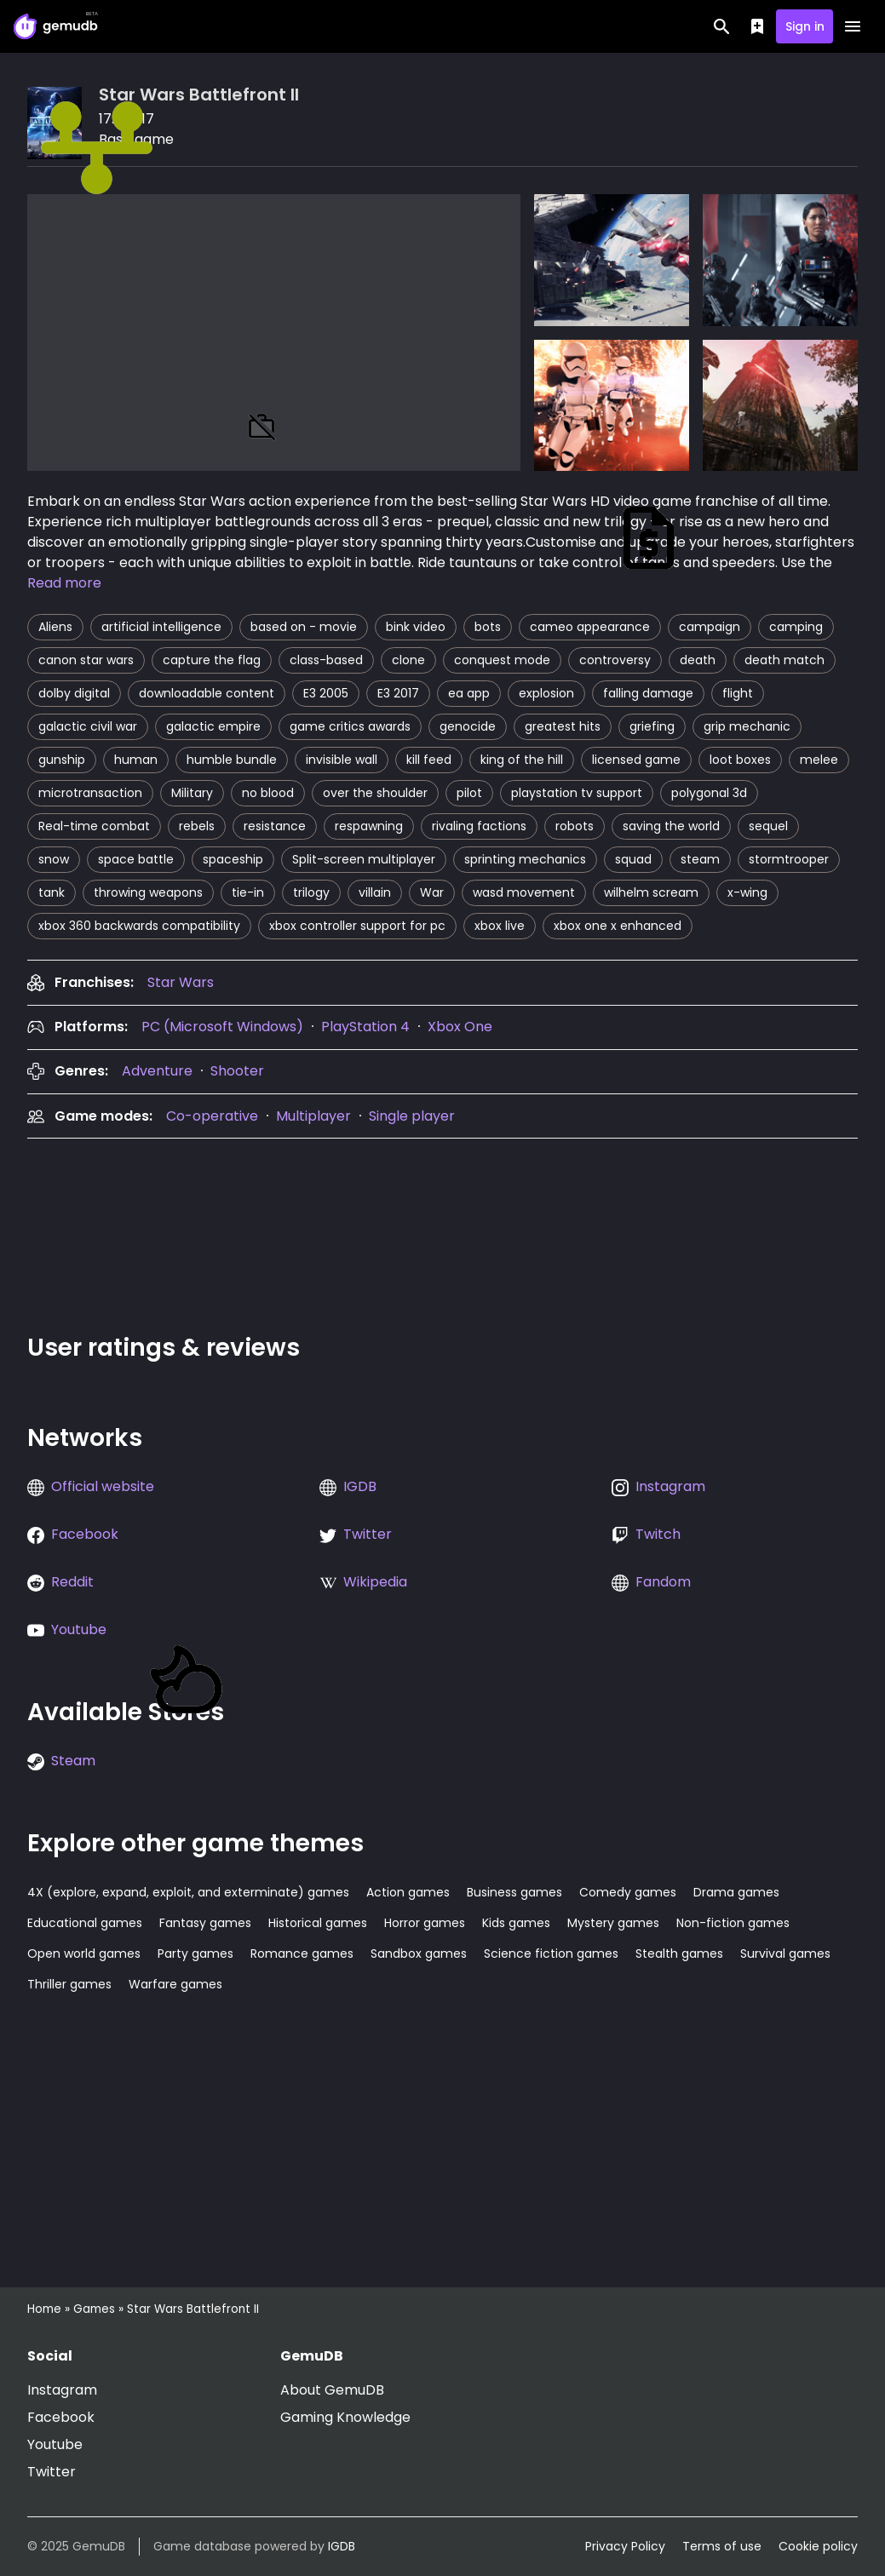 The height and width of the screenshot is (2576, 885). I want to click on indicates nighttime or evening weather conditions, so click(184, 1683).